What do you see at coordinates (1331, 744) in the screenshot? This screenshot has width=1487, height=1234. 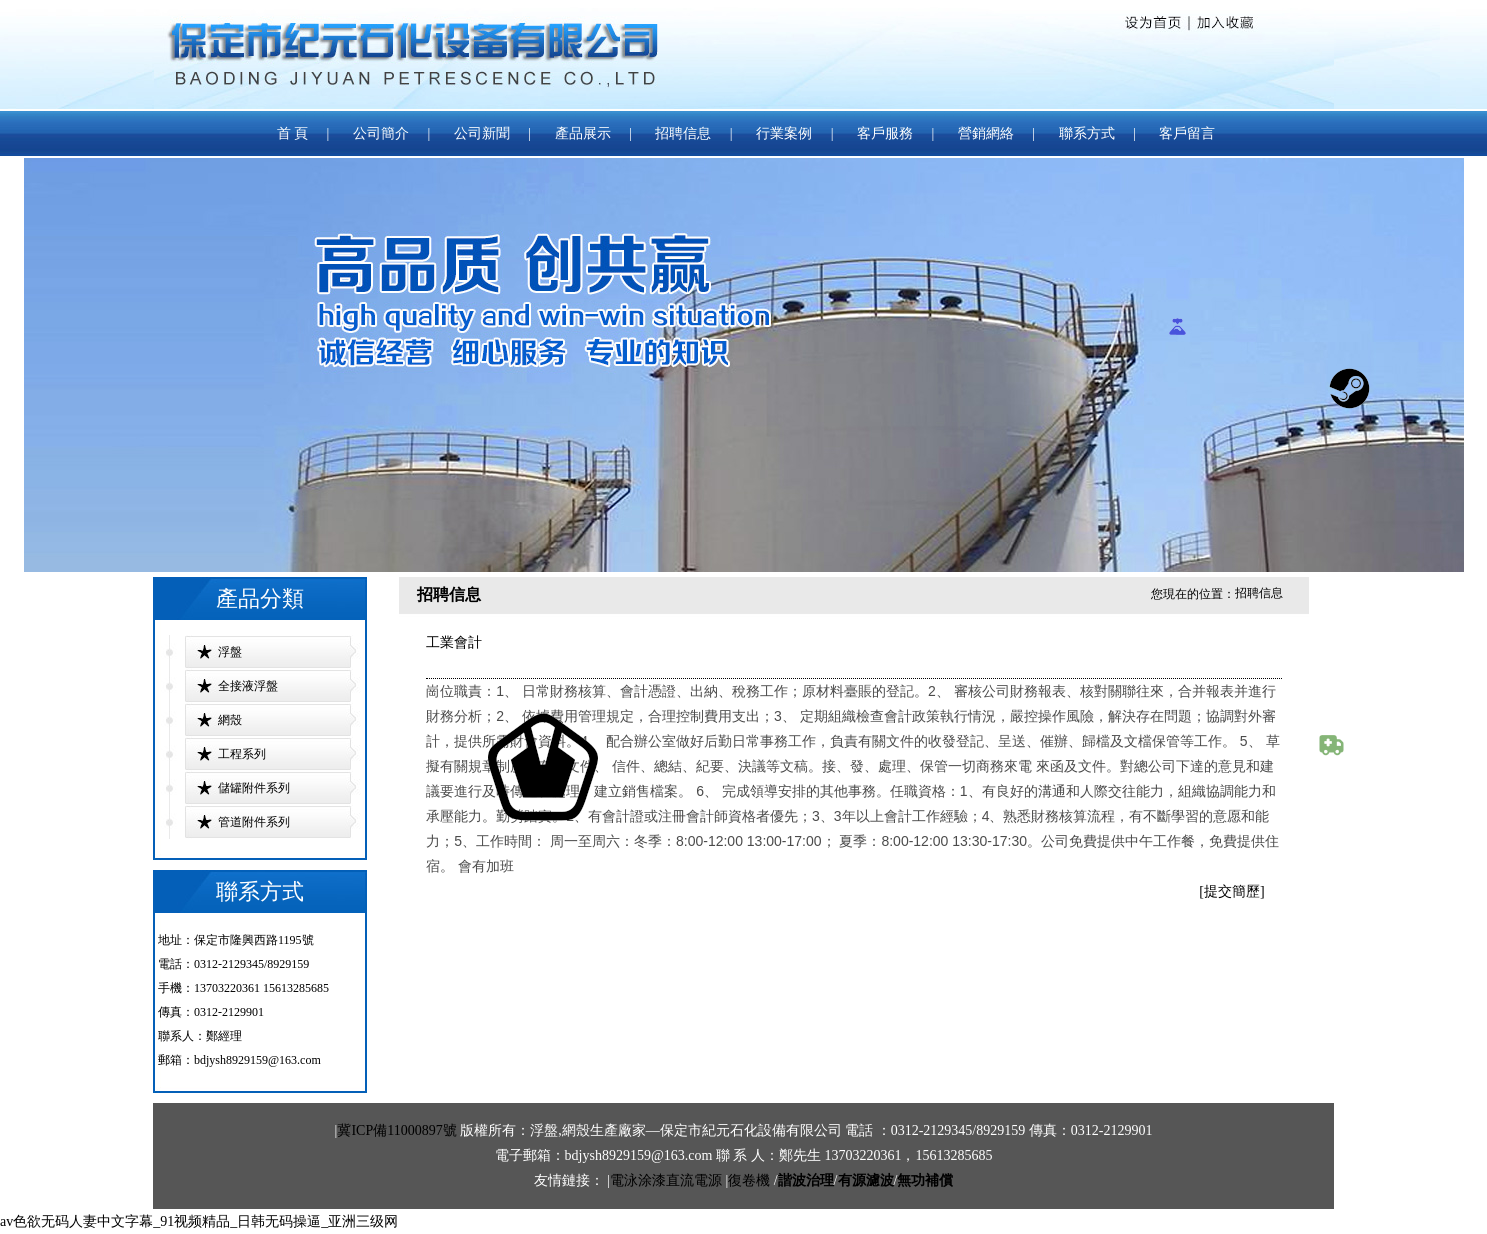 I see `request emergency medical services` at bounding box center [1331, 744].